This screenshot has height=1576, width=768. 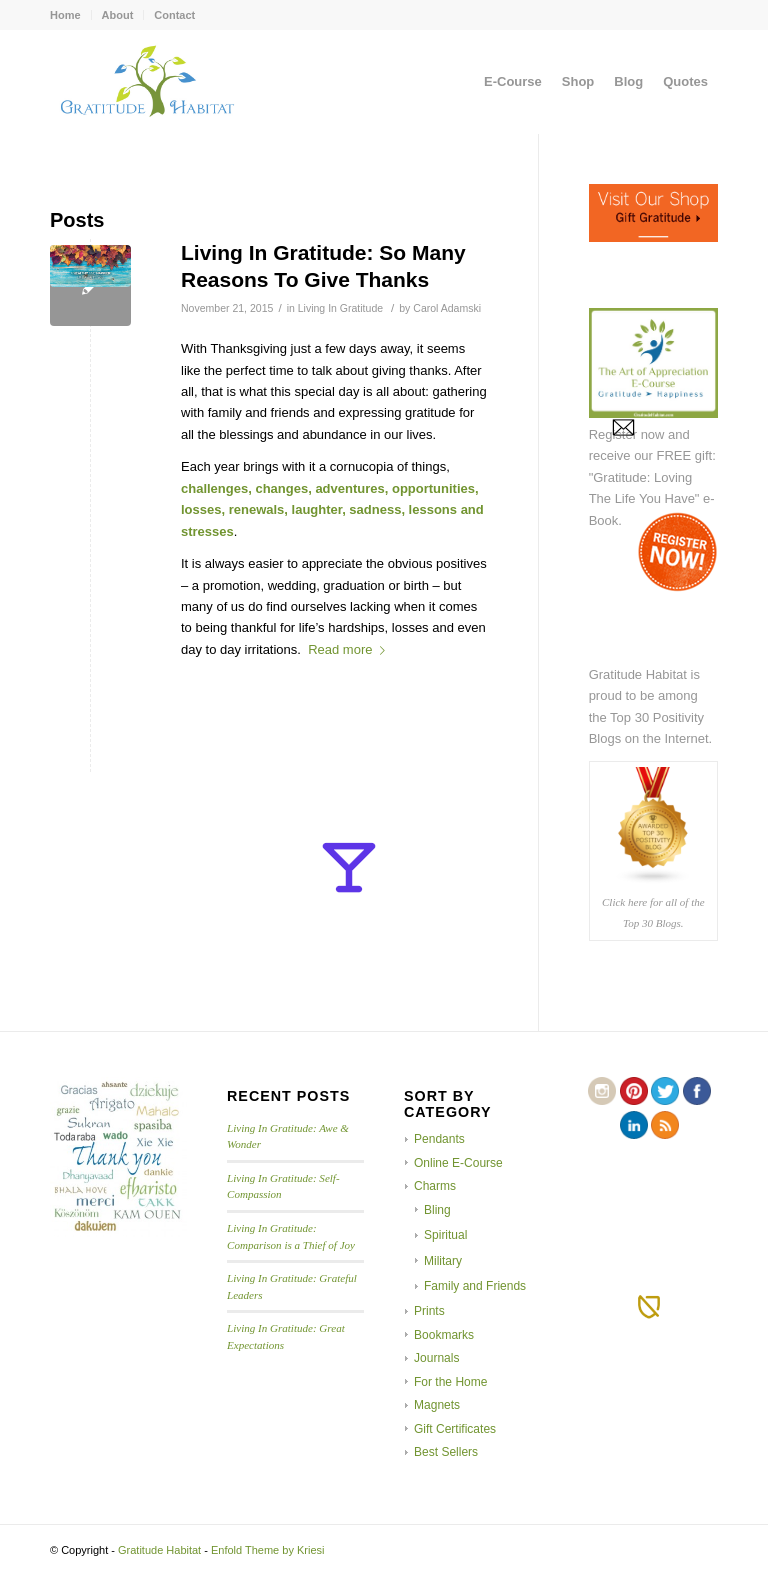 What do you see at coordinates (349, 866) in the screenshot?
I see `access bar or cocktail menu` at bounding box center [349, 866].